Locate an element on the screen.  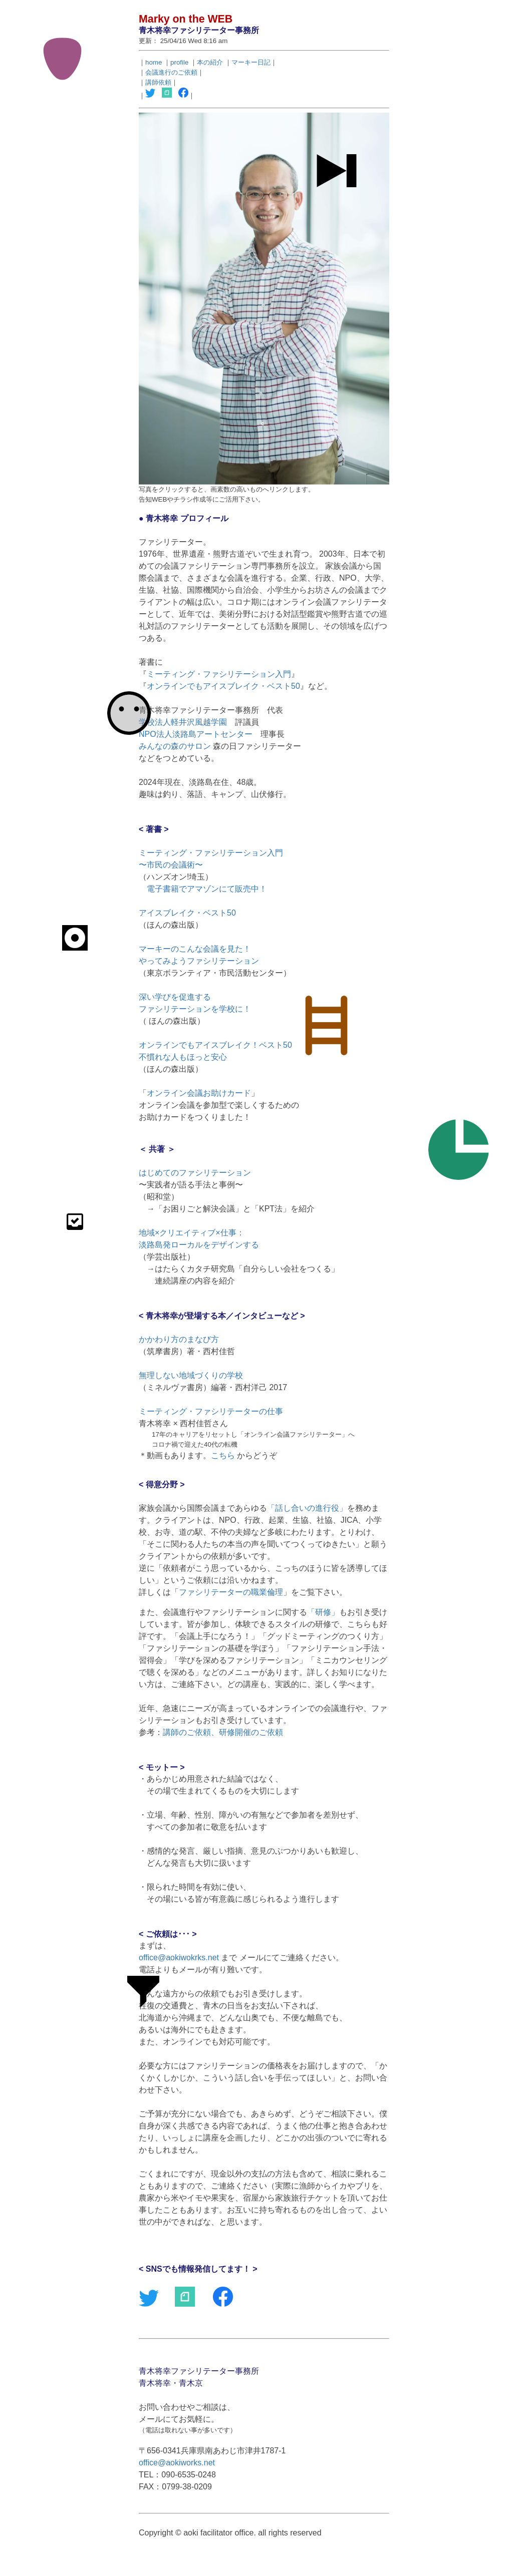
access guitar or music tools is located at coordinates (62, 59).